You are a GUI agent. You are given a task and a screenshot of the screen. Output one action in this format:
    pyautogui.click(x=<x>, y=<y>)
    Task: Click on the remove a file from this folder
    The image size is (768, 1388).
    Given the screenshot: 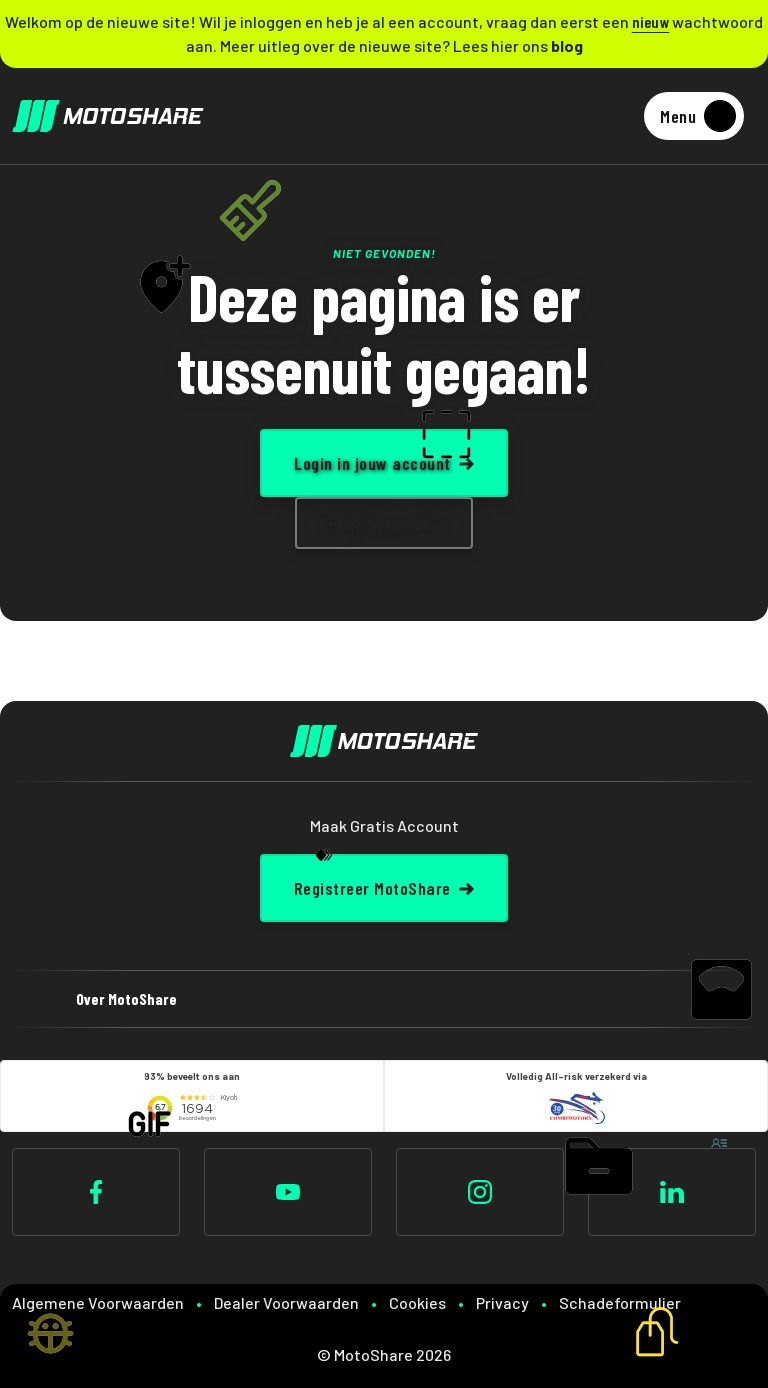 What is the action you would take?
    pyautogui.click(x=599, y=1166)
    